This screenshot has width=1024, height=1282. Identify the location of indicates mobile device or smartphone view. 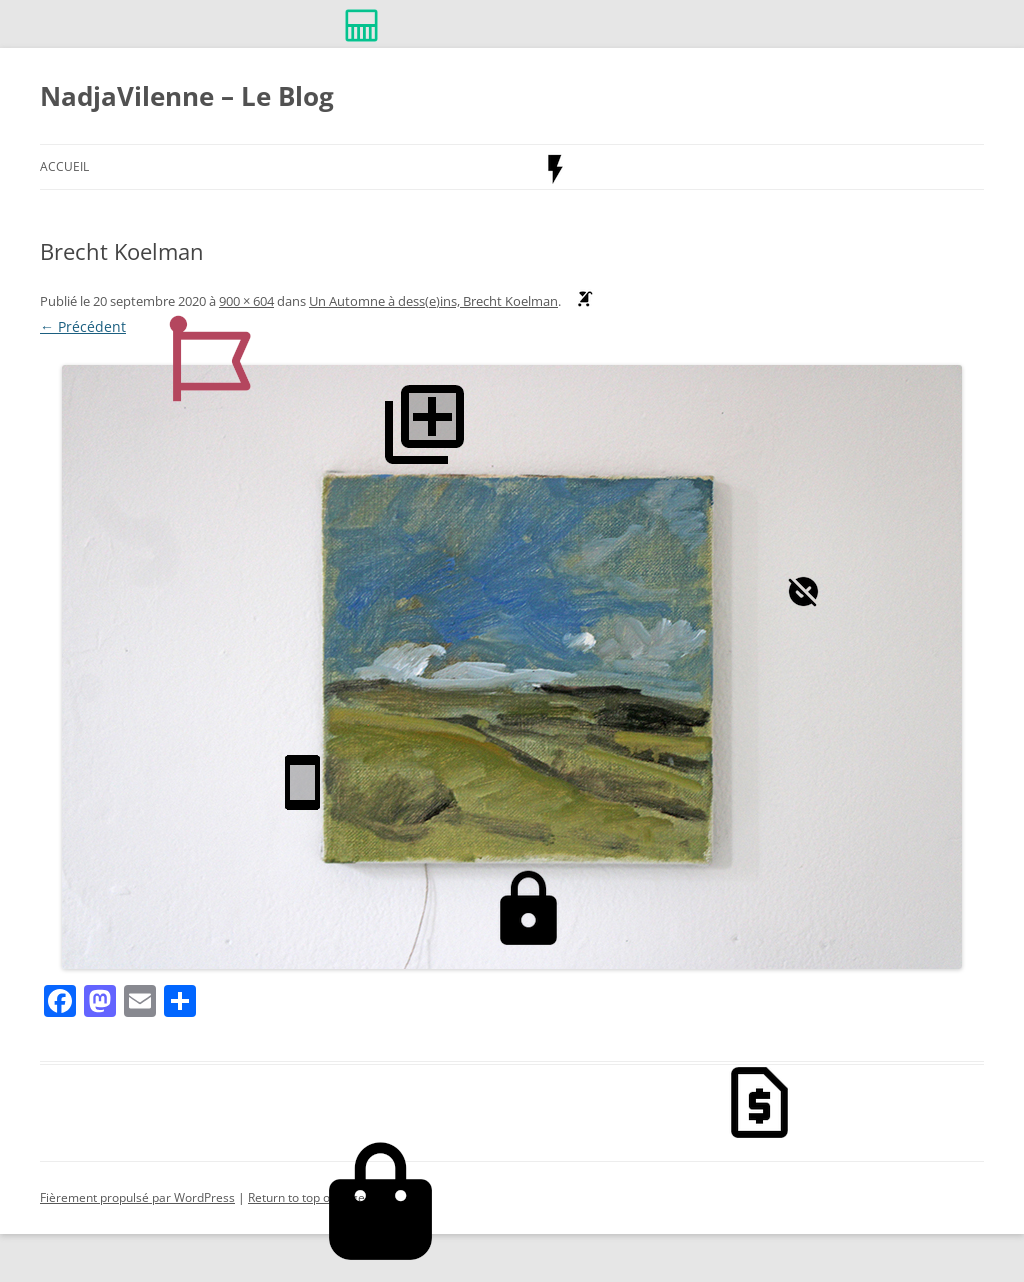
(302, 782).